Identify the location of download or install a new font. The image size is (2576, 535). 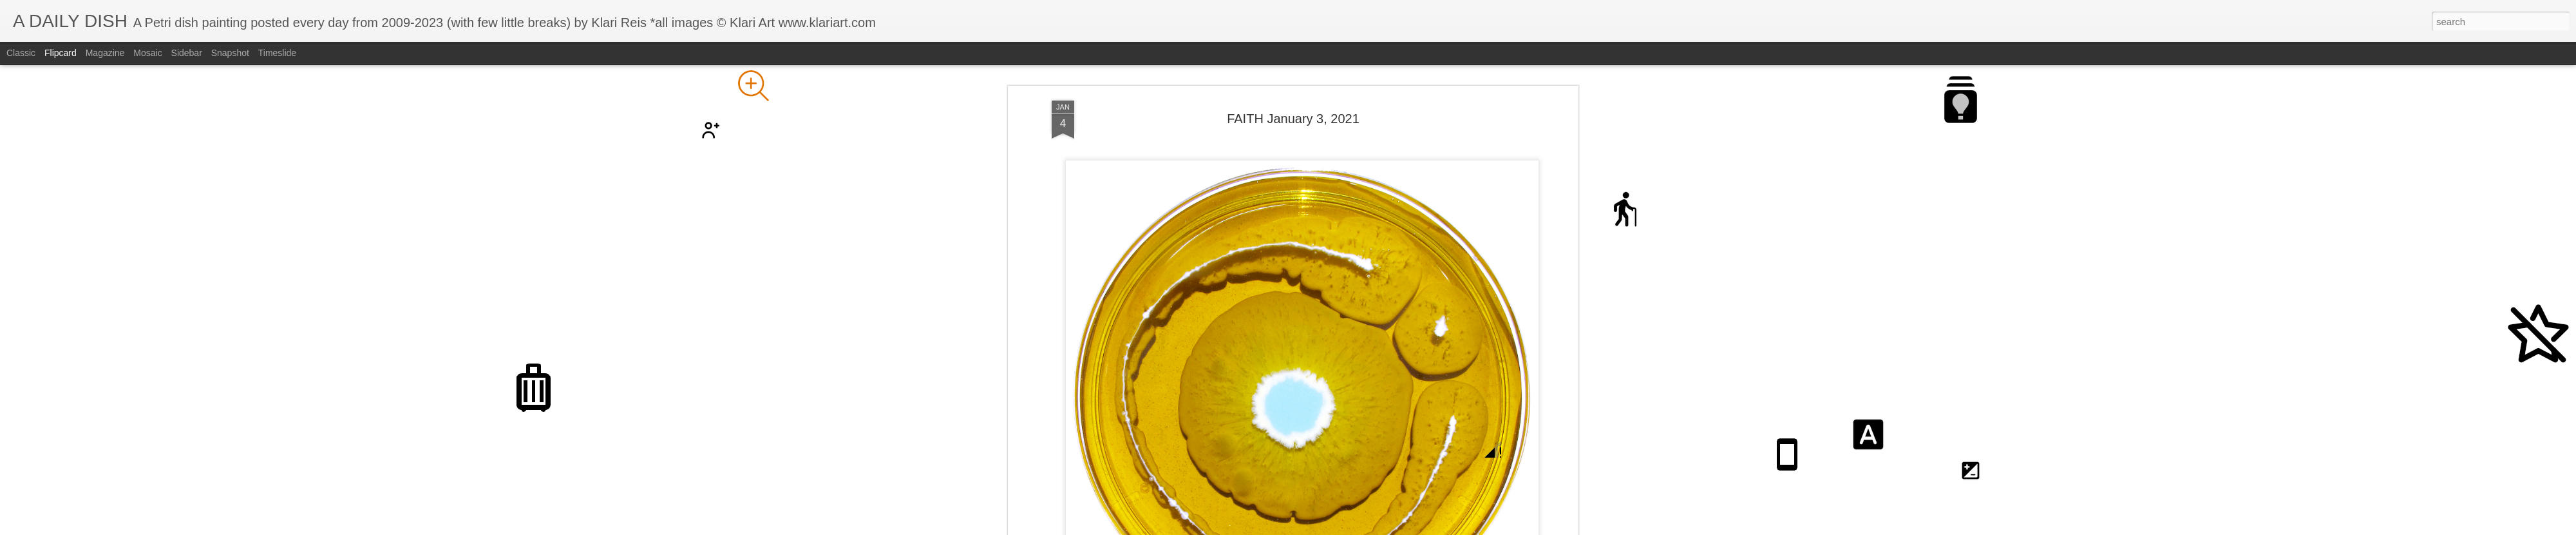
(1868, 434).